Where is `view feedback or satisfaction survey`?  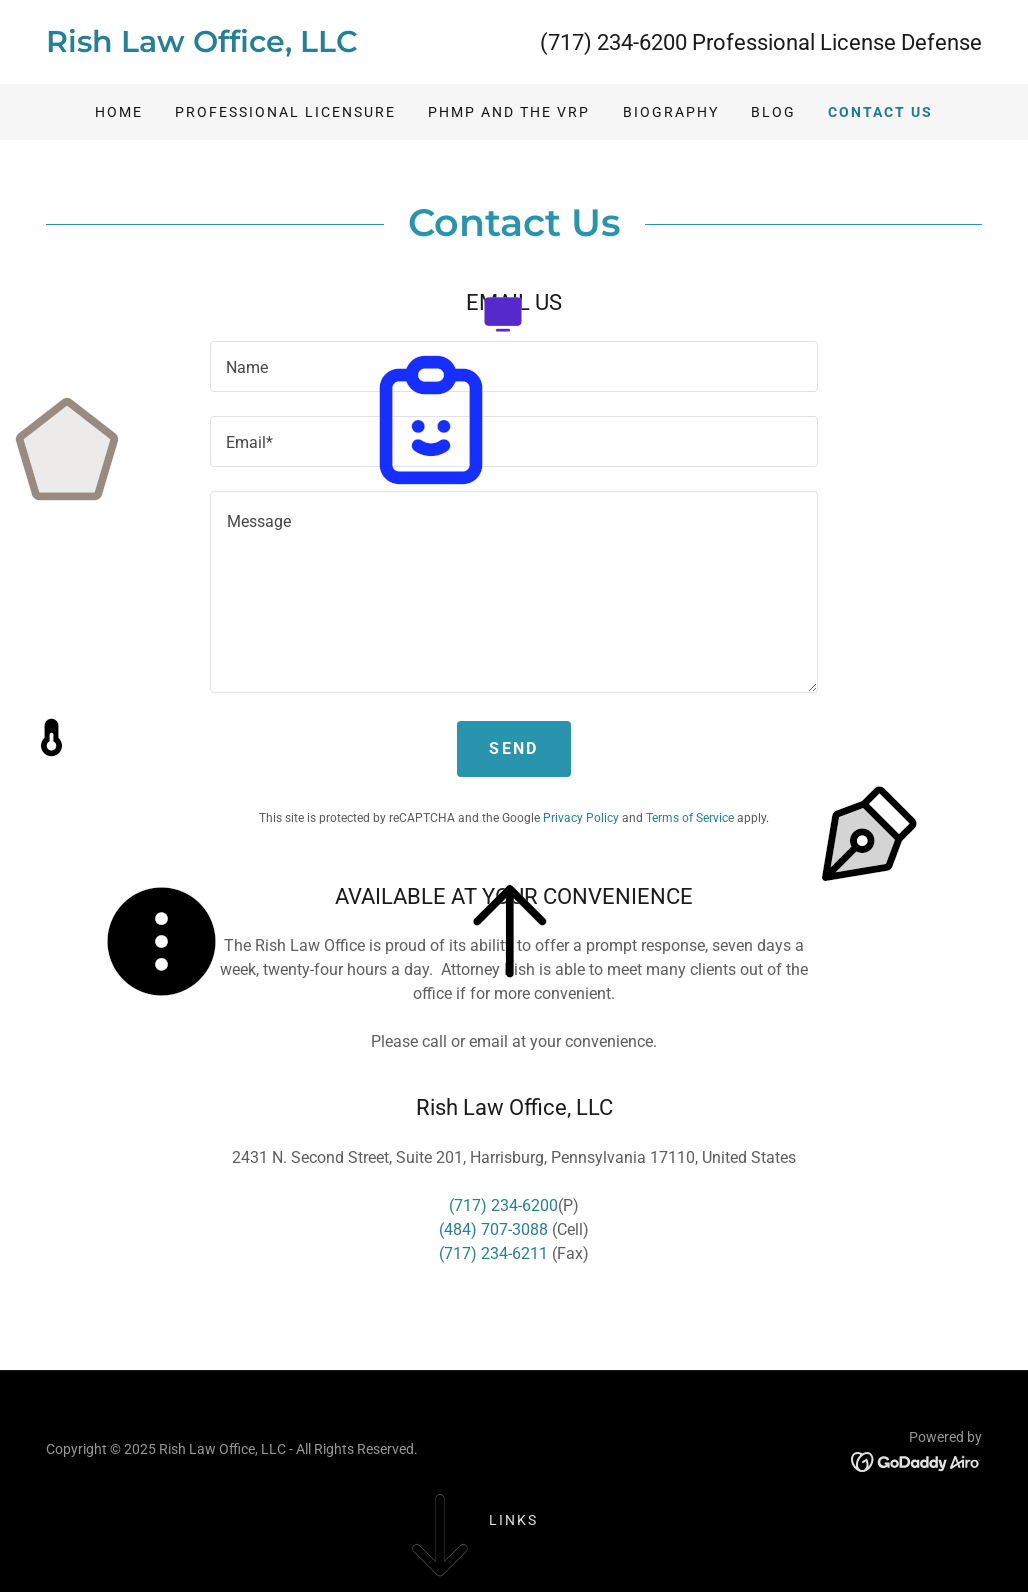
view feedback or satisfaction survey is located at coordinates (431, 420).